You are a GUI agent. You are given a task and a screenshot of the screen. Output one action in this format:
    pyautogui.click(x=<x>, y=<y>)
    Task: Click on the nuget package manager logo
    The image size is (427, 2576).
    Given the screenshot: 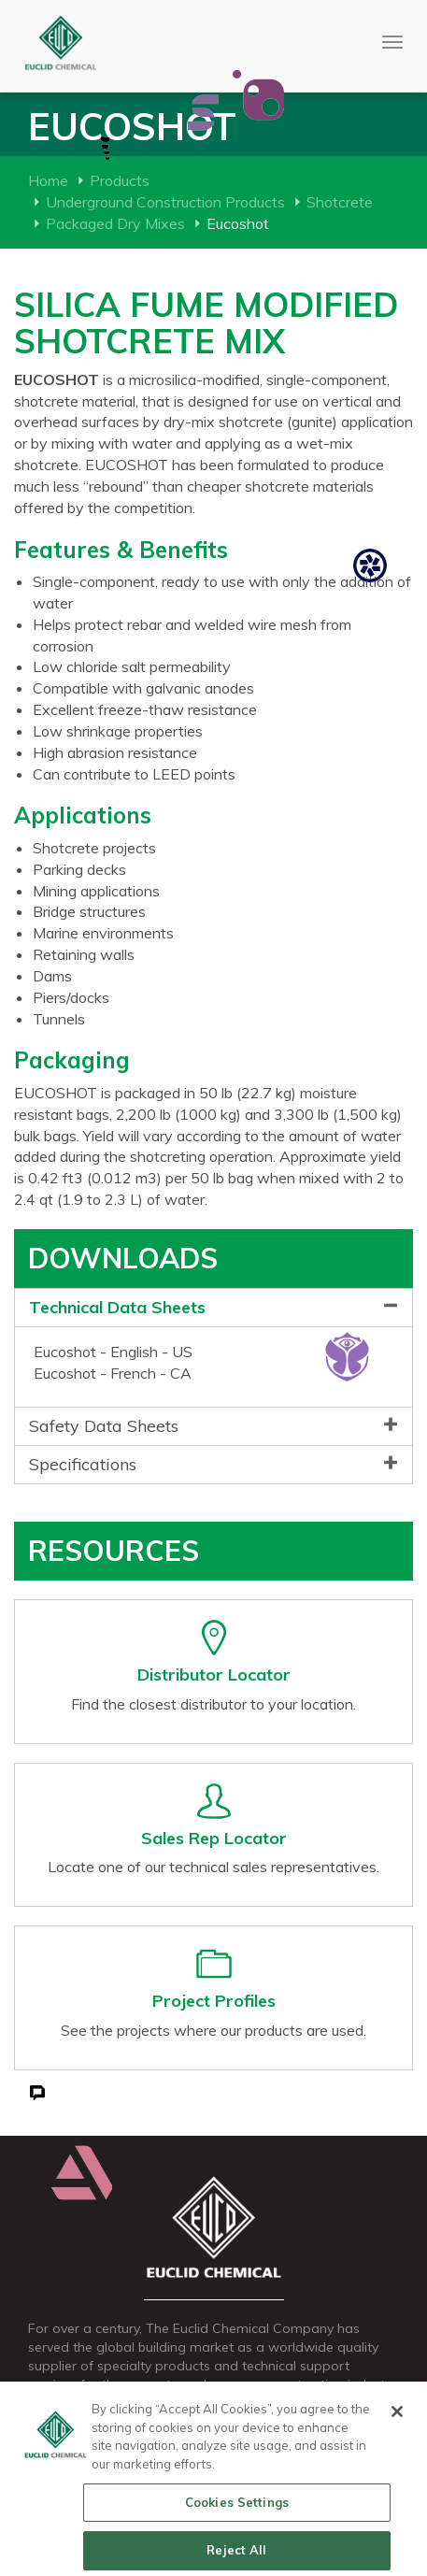 What is the action you would take?
    pyautogui.click(x=258, y=94)
    